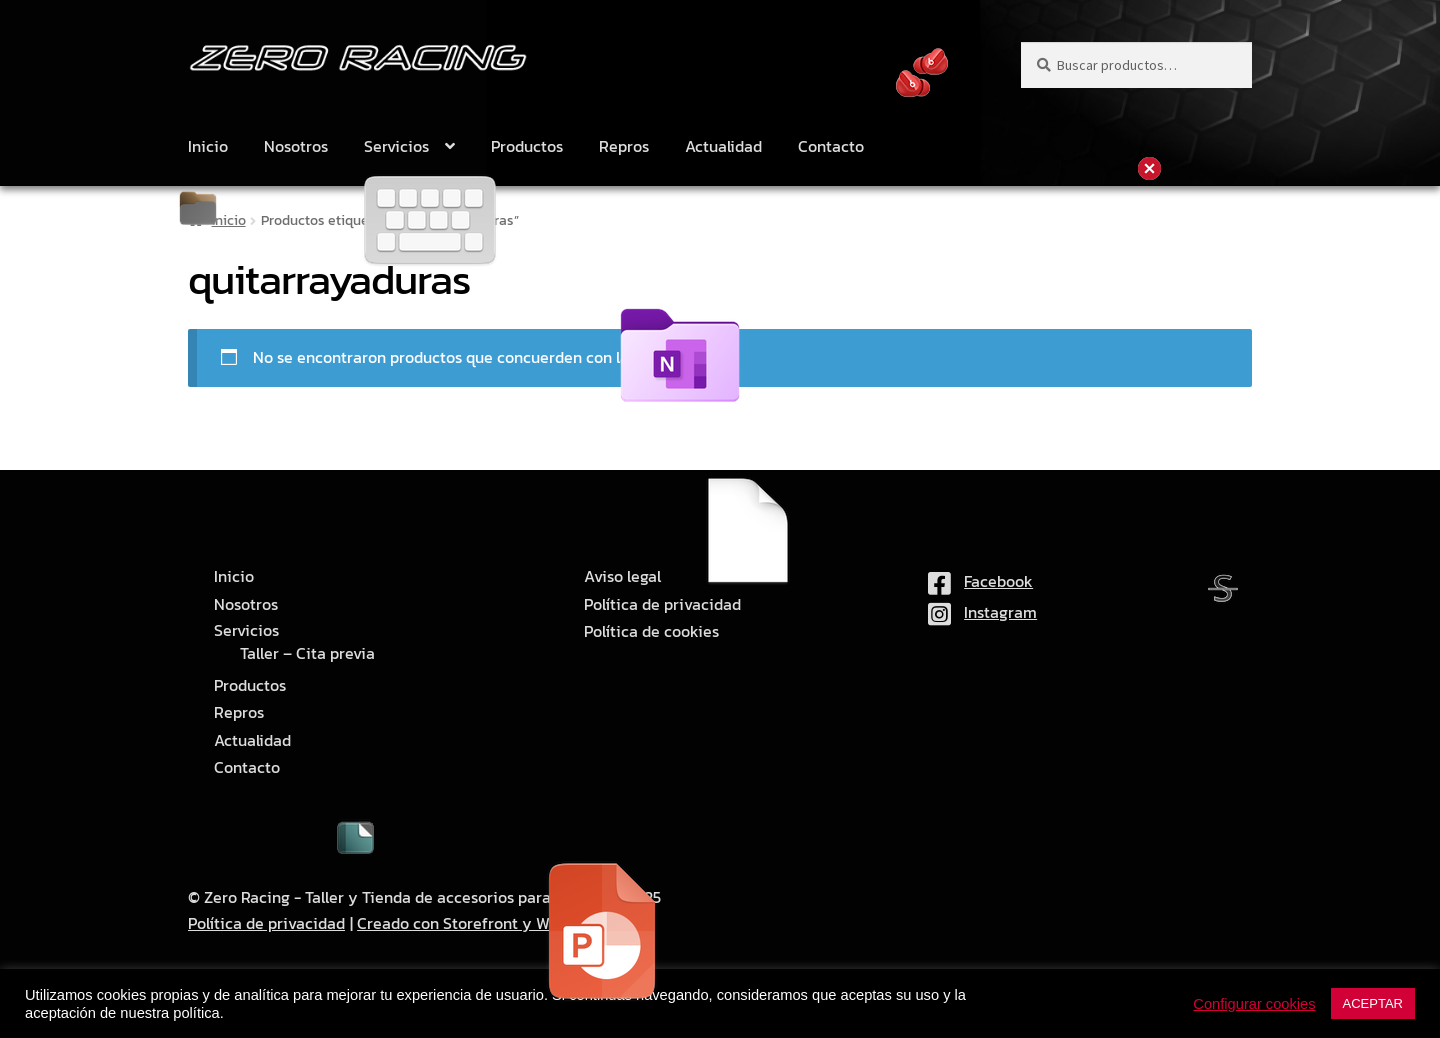 The image size is (1440, 1038). What do you see at coordinates (355, 836) in the screenshot?
I see `change desktop wallpaper settings` at bounding box center [355, 836].